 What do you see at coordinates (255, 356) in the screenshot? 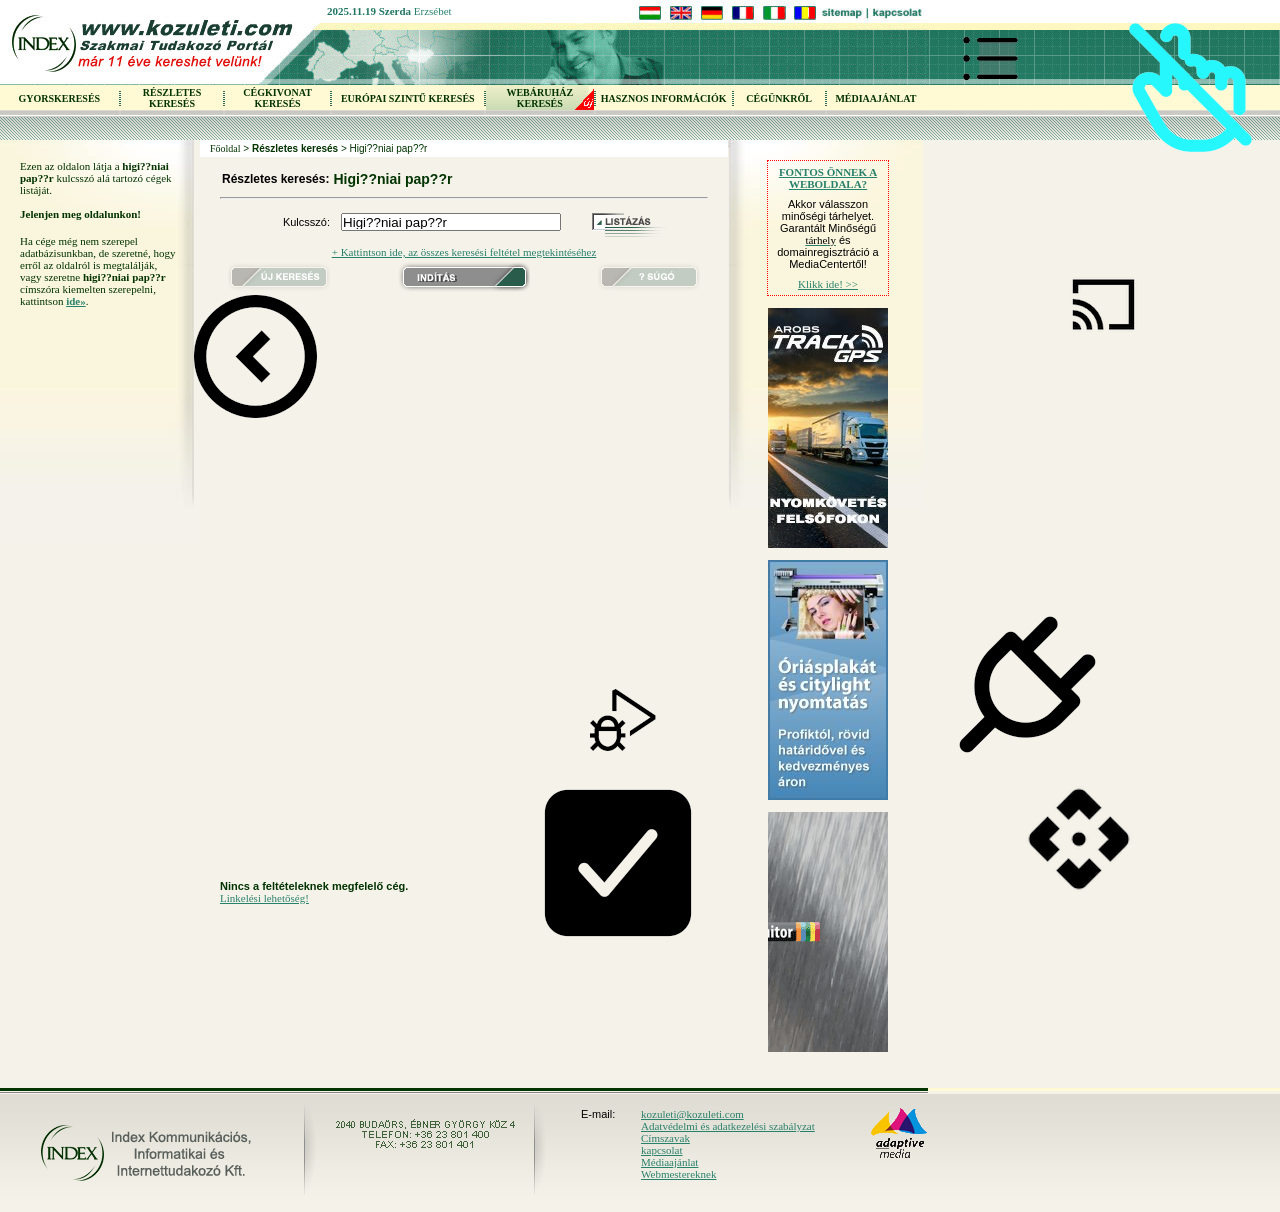
I see `go back to the previous screen` at bounding box center [255, 356].